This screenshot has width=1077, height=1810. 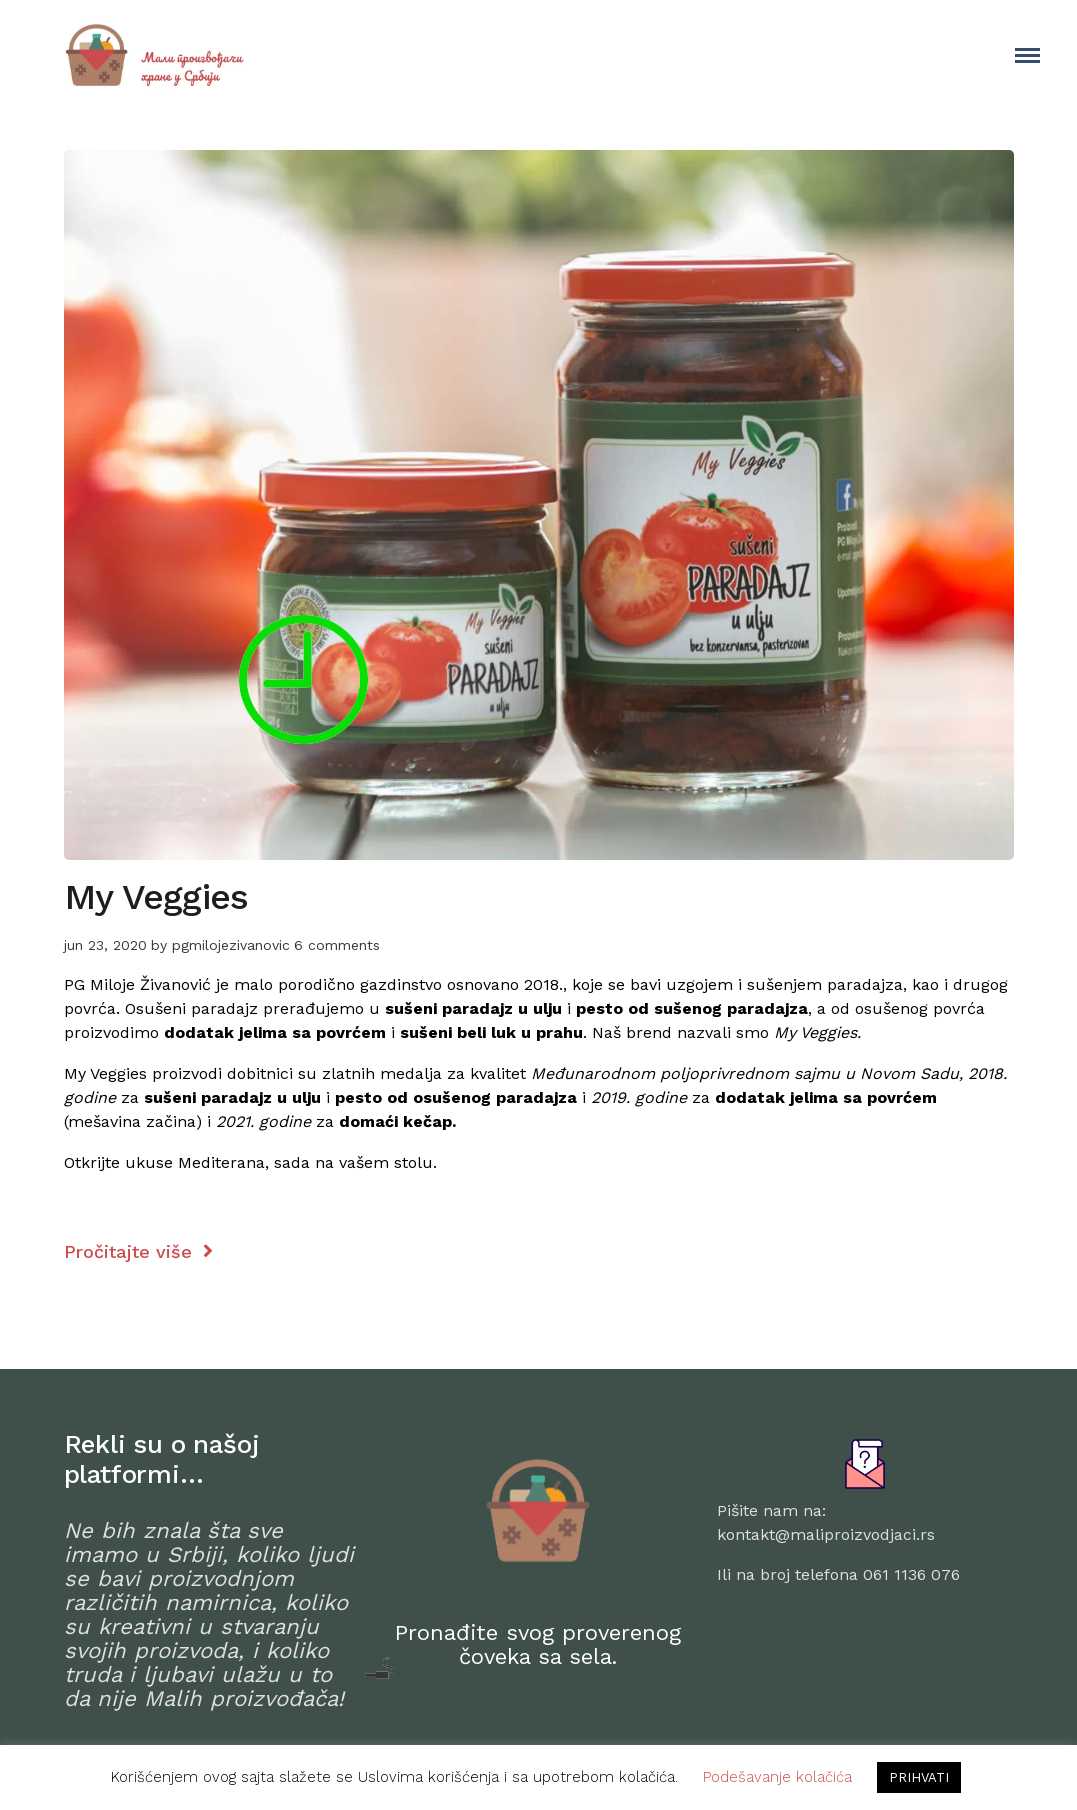 I want to click on view slideshow or presentation mode, so click(x=303, y=679).